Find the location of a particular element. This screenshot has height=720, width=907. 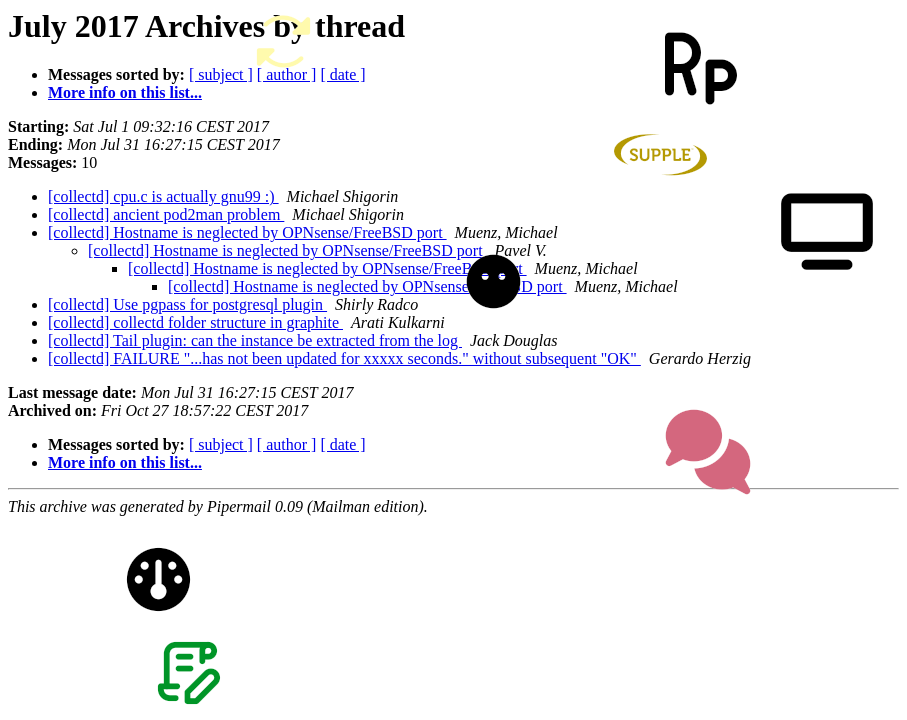

indicates indonesian rupiah currency is located at coordinates (701, 64).